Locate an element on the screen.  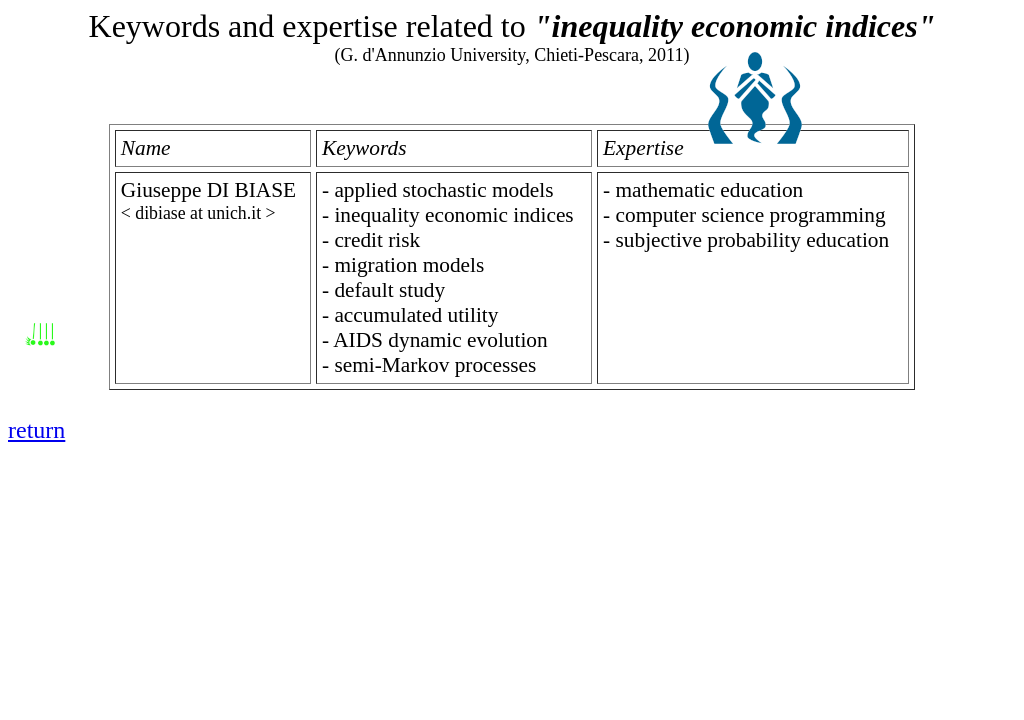
access physics simulation or momentum-based game mechanics is located at coordinates (40, 338).